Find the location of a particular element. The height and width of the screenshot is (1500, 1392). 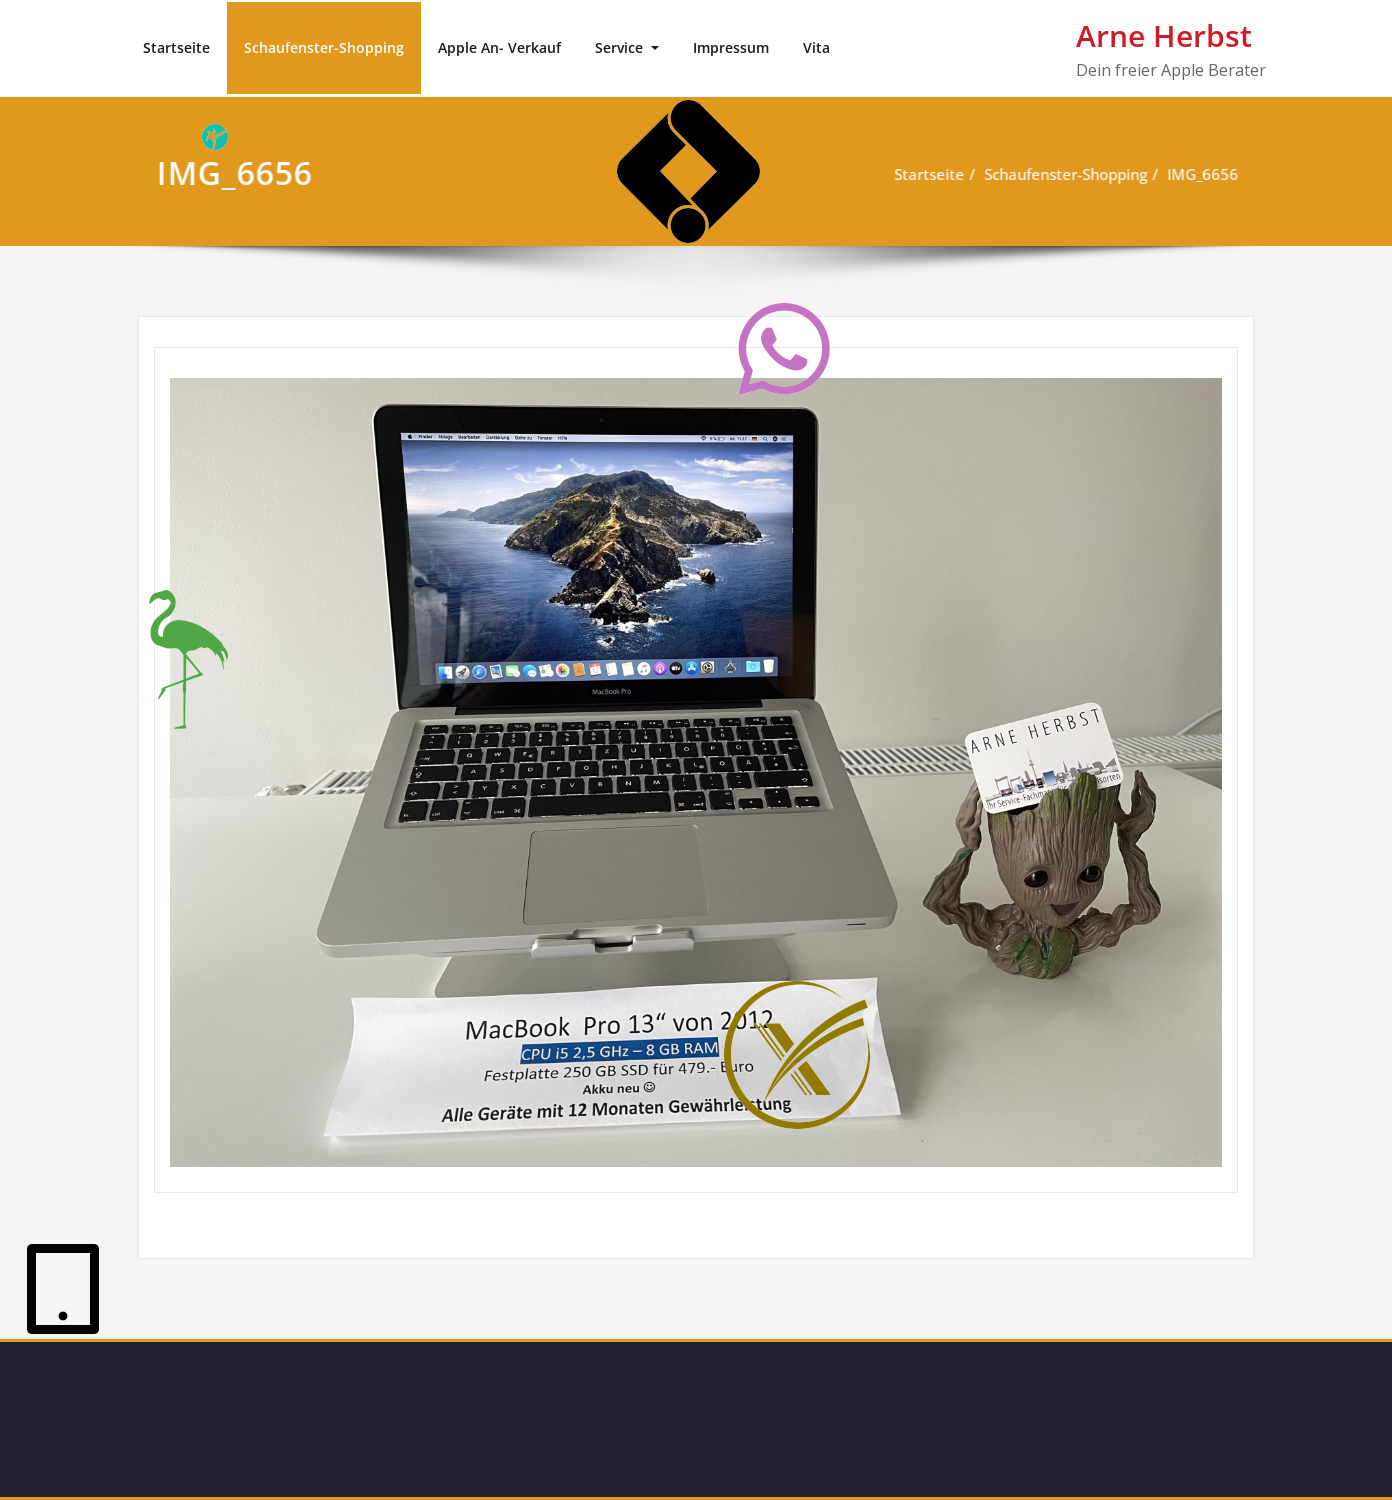

sidekiq background job processing service logo is located at coordinates (215, 137).